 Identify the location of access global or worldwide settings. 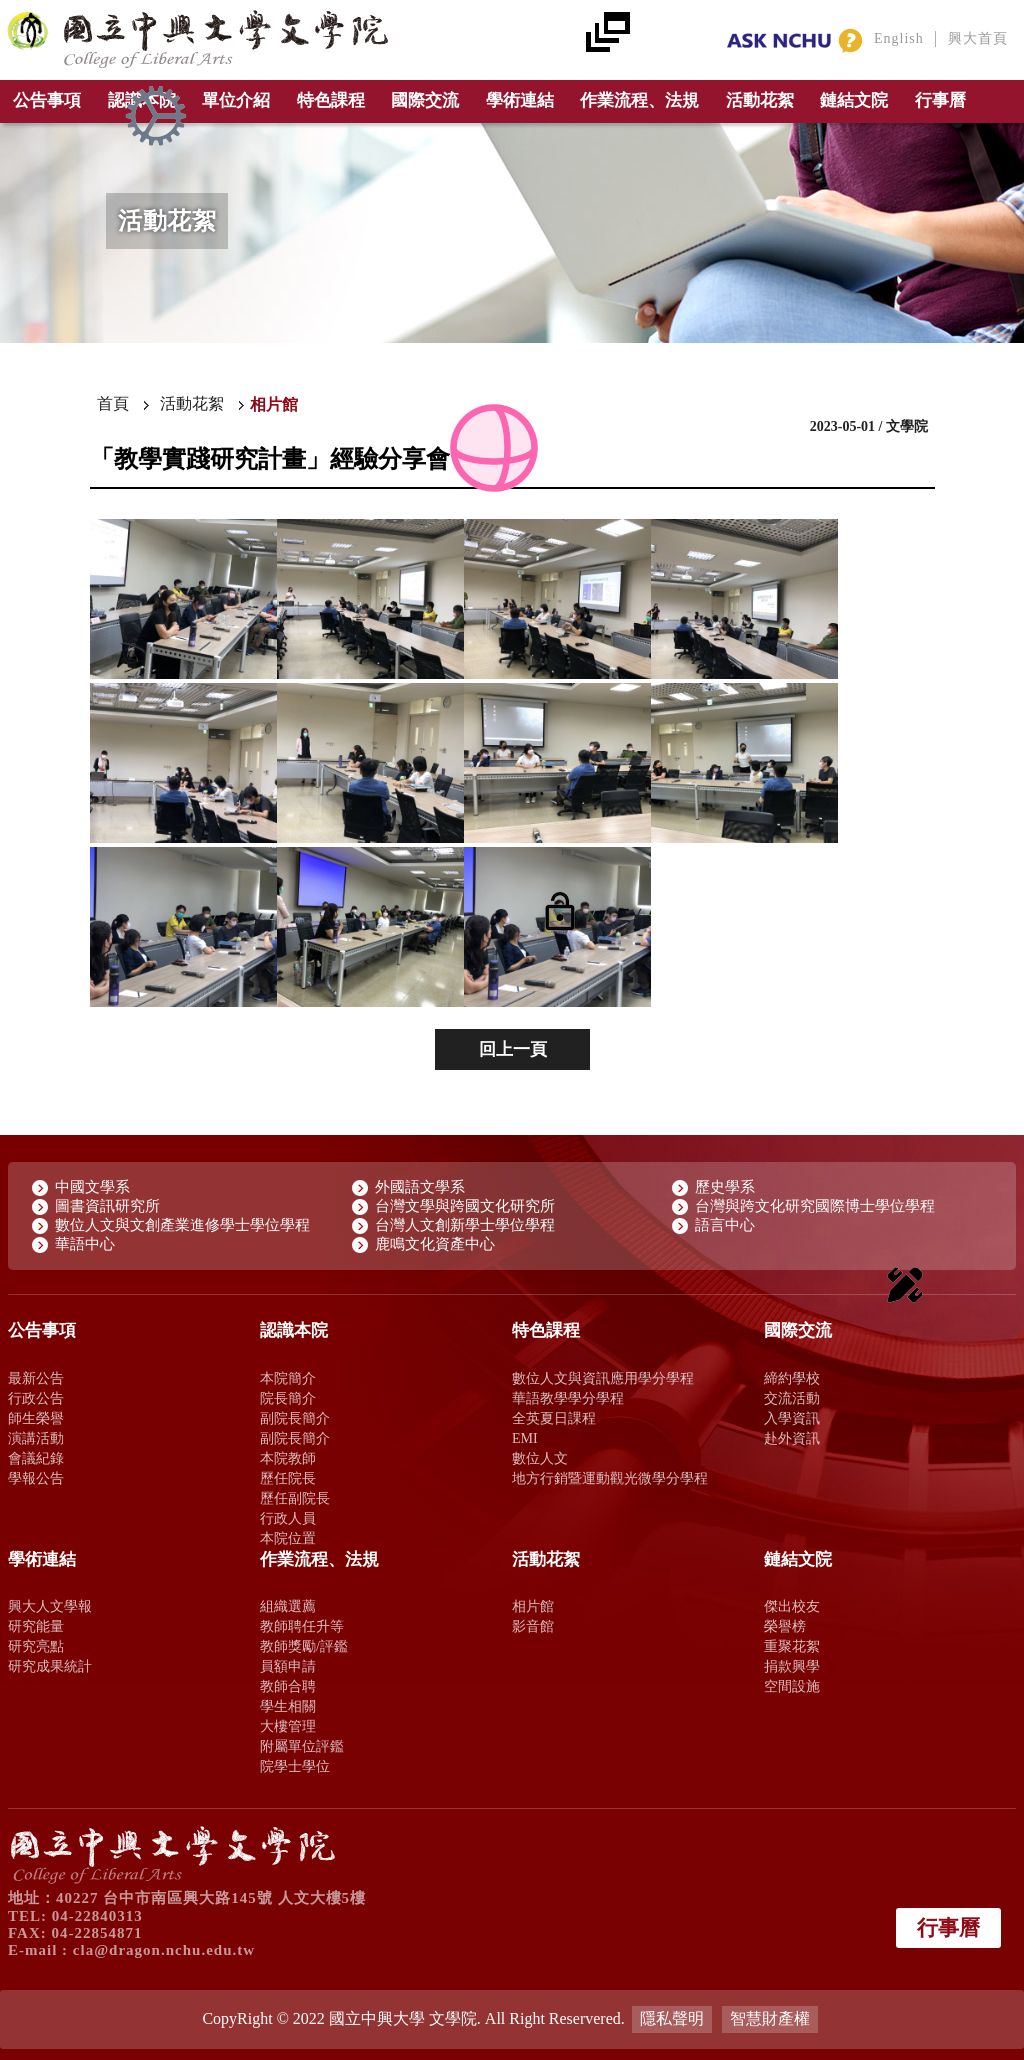
(494, 448).